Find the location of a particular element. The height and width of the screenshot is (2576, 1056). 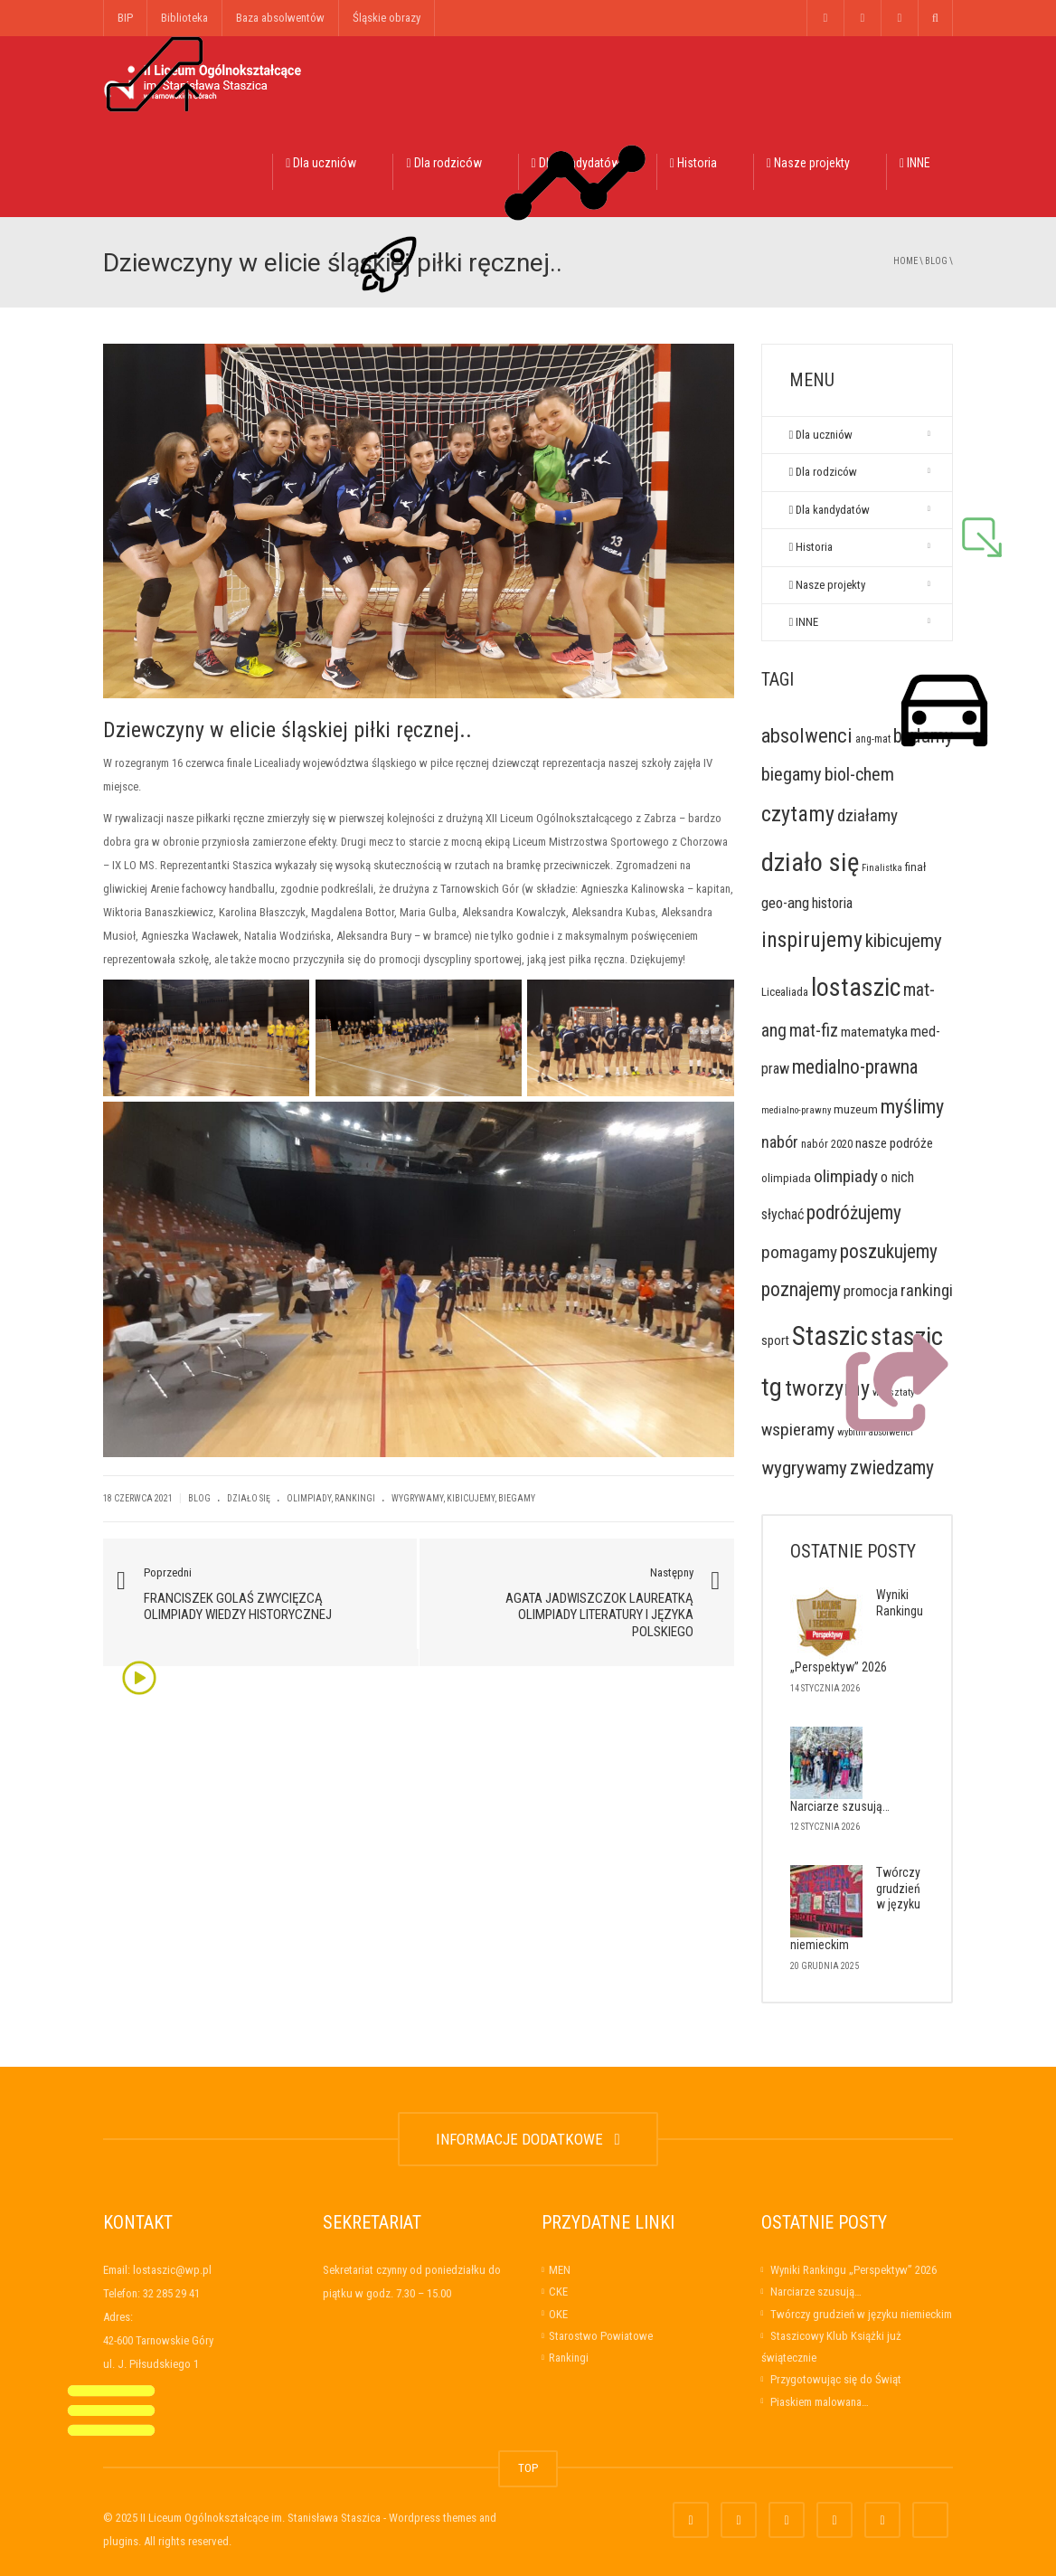

view analytics and statistics is located at coordinates (575, 183).